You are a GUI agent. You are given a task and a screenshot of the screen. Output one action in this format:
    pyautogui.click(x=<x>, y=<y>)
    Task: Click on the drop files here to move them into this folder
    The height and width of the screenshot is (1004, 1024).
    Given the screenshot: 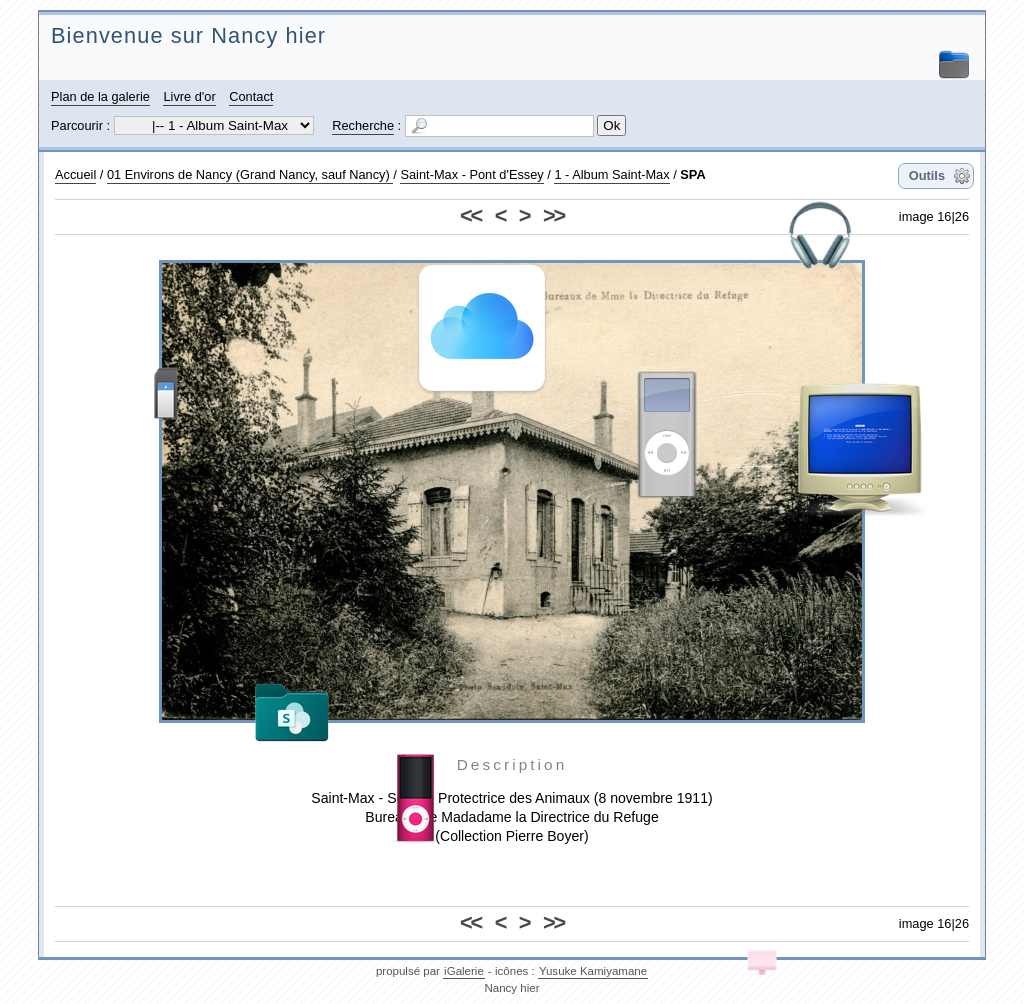 What is the action you would take?
    pyautogui.click(x=954, y=64)
    